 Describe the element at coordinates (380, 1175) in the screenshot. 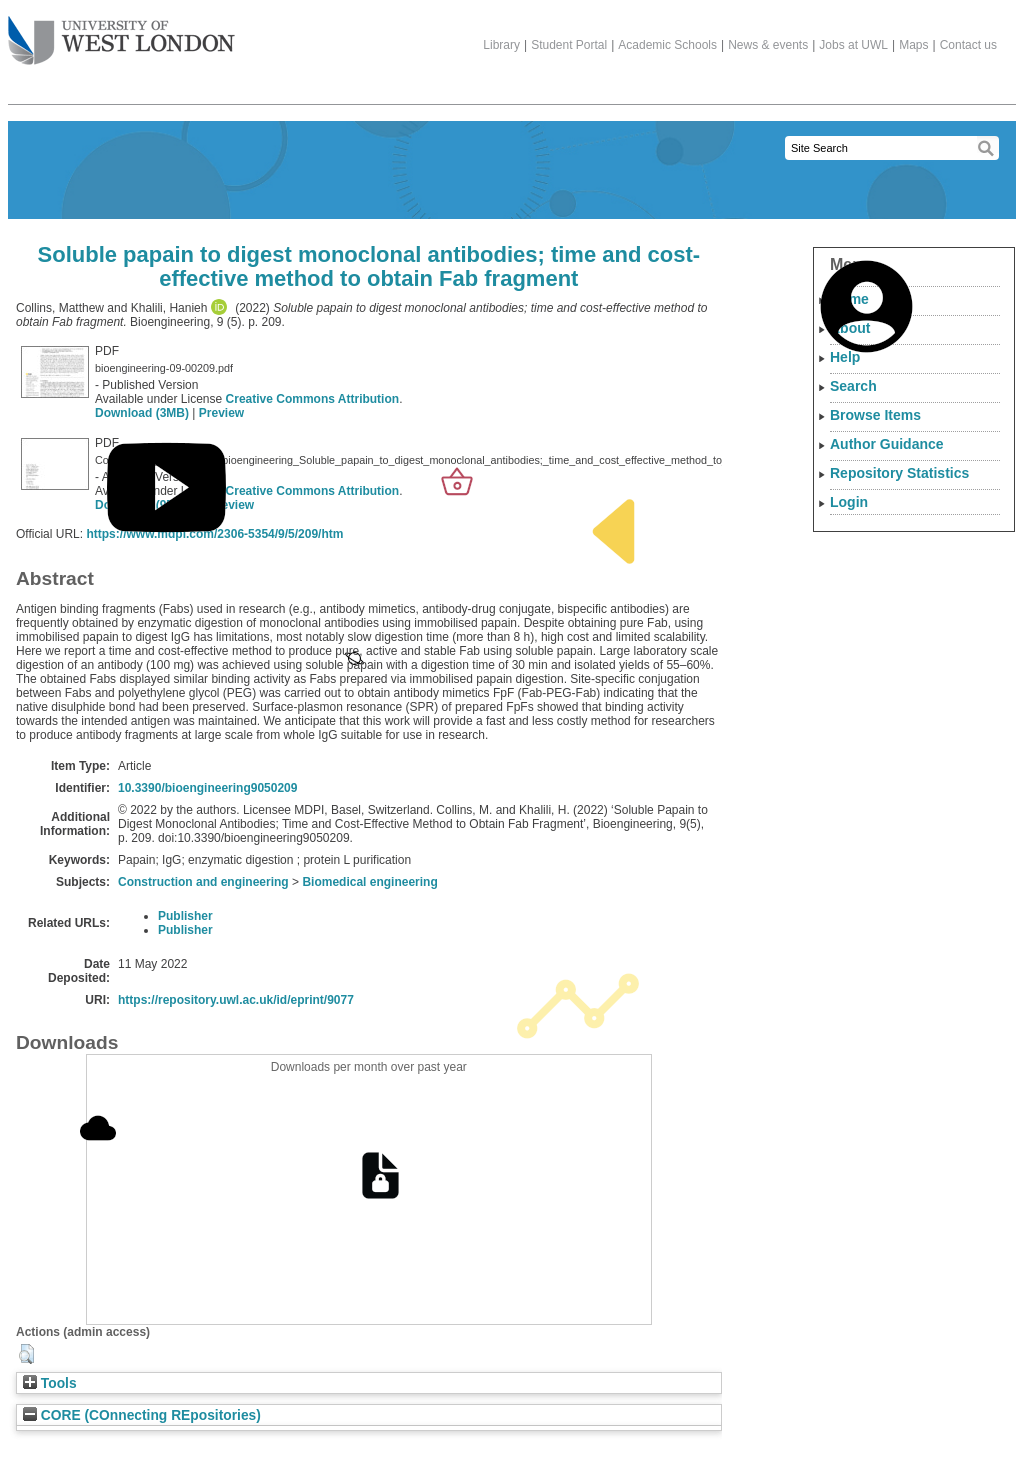

I see `view a protected or encrypted document` at that location.